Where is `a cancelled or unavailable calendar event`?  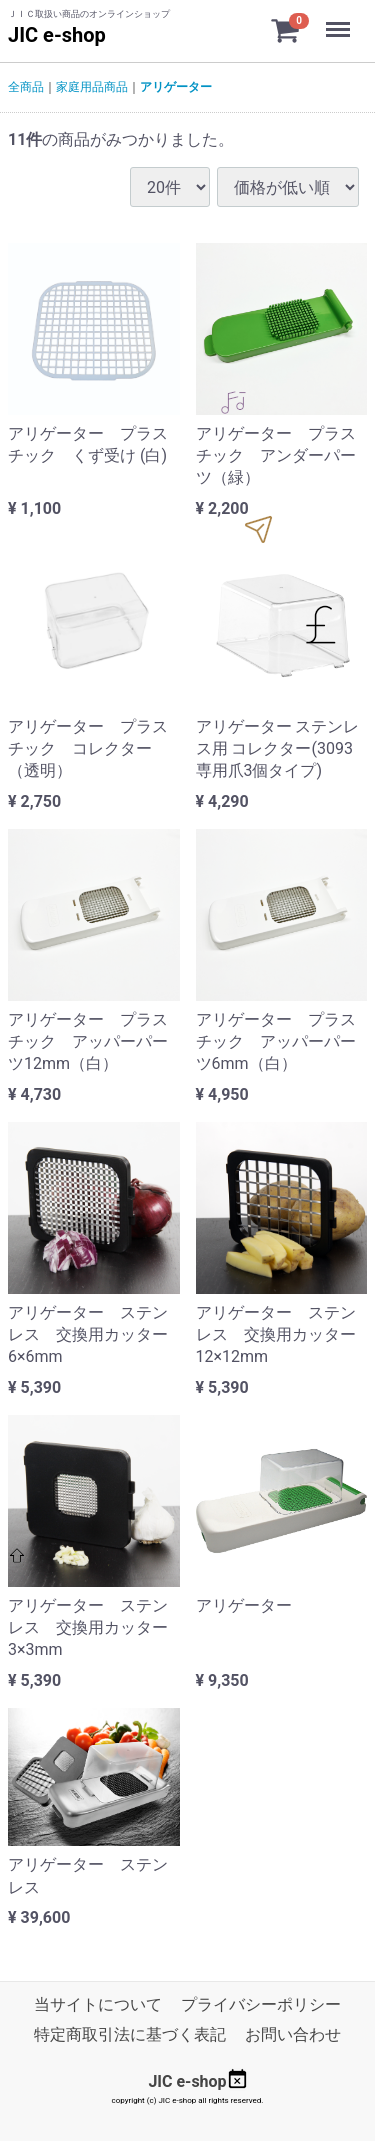
a cancelled or unavailable calendar event is located at coordinates (237, 2079).